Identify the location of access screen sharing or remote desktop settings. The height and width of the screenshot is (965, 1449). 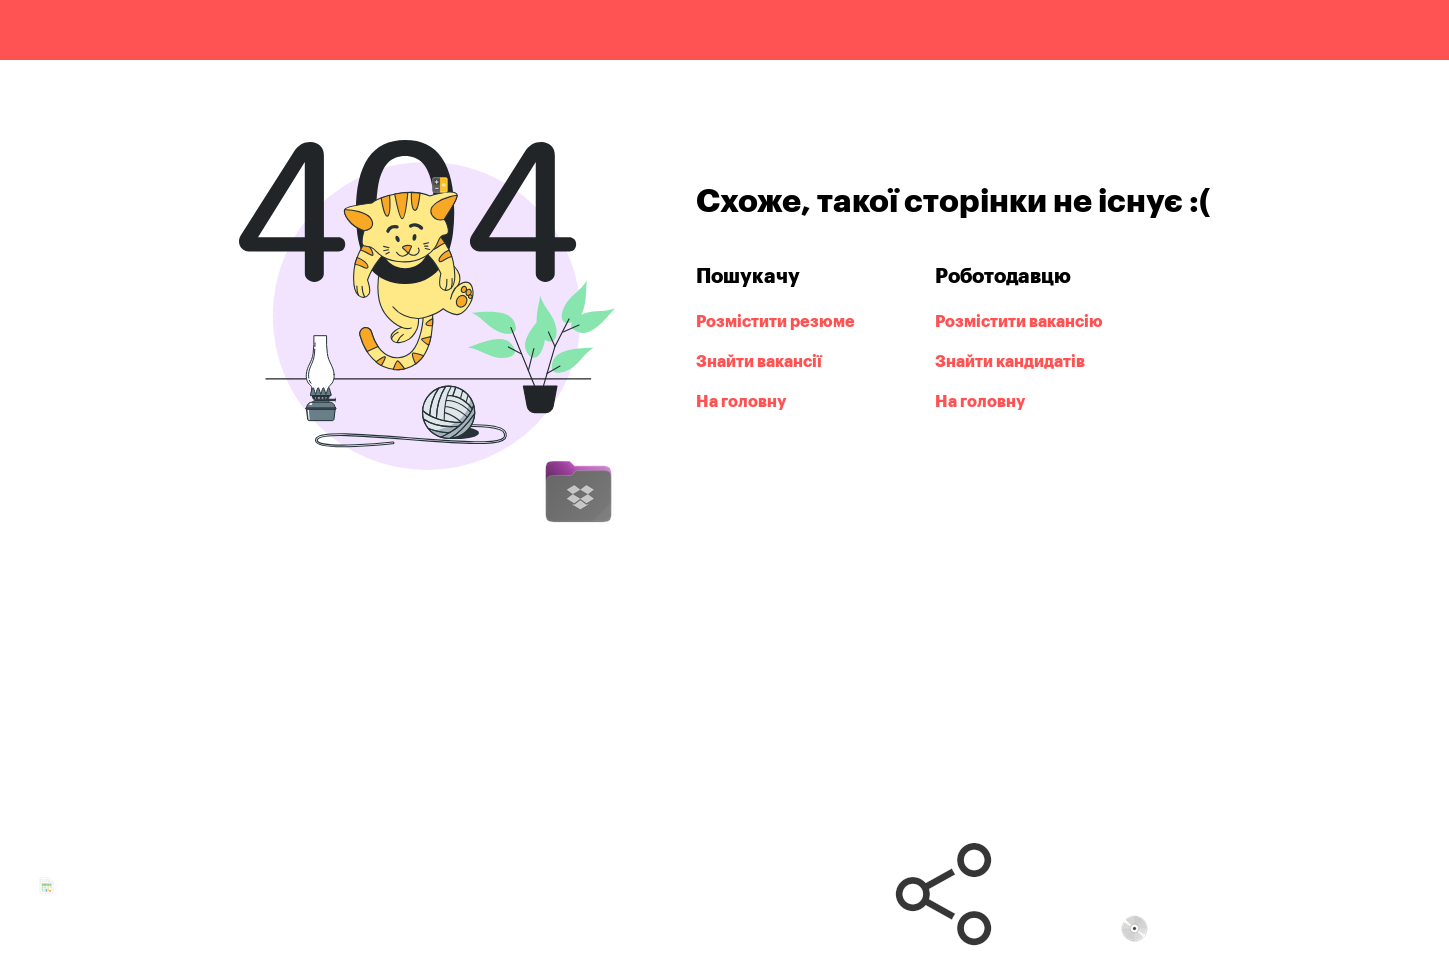
(943, 897).